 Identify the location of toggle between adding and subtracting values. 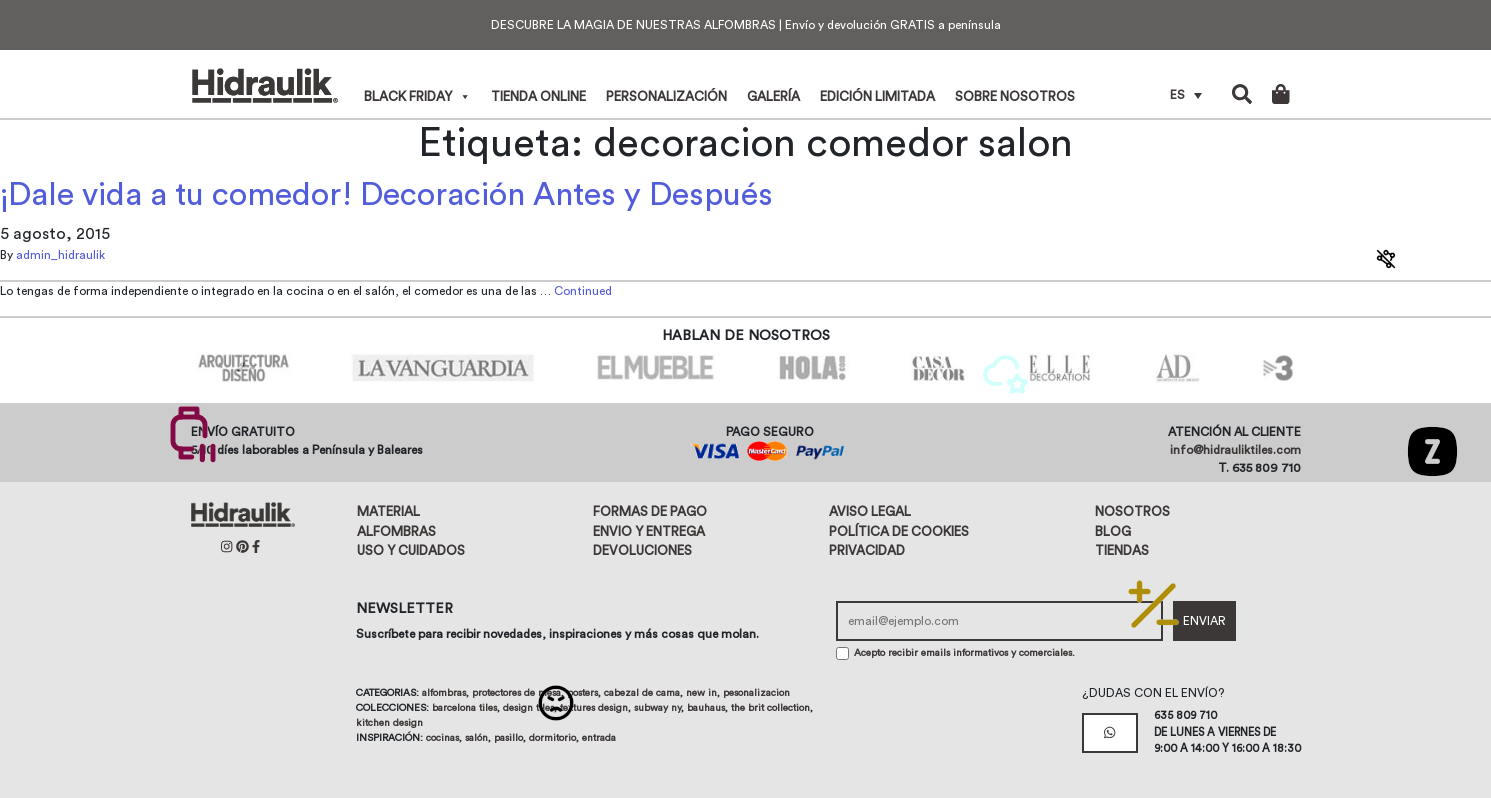
(1153, 605).